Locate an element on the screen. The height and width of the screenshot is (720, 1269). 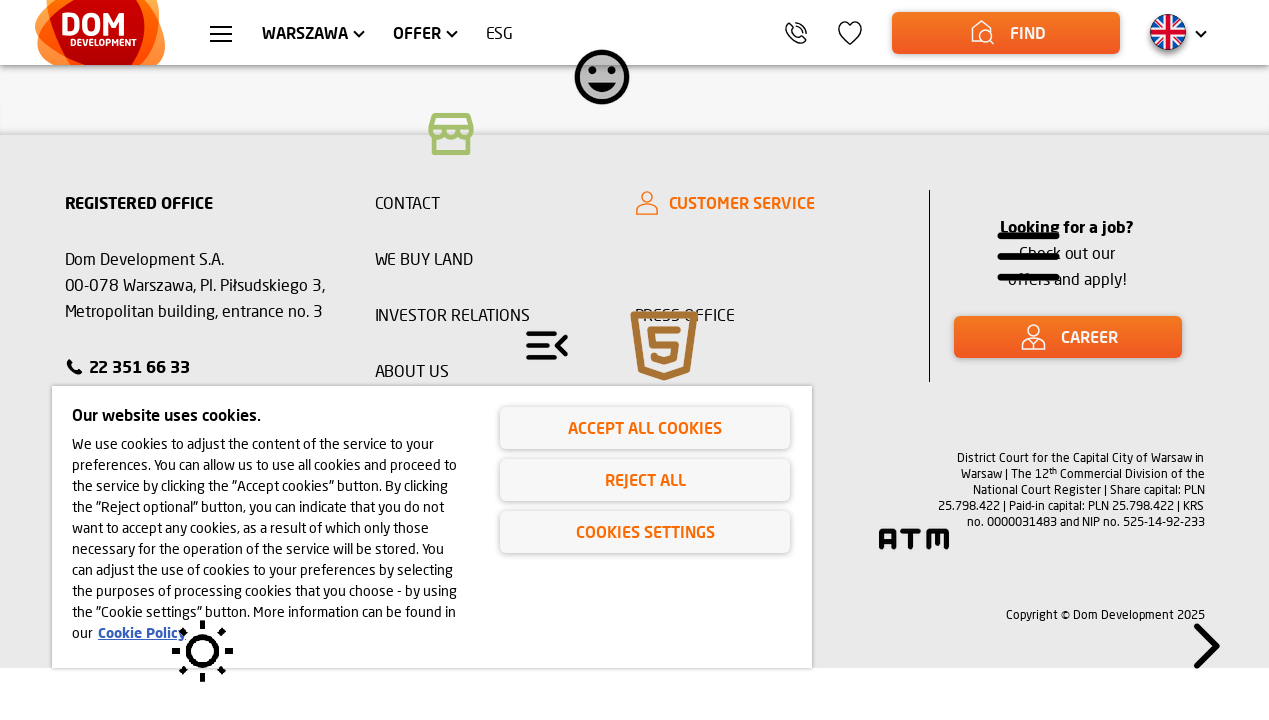
indicates html5 web technology or markup is located at coordinates (664, 345).